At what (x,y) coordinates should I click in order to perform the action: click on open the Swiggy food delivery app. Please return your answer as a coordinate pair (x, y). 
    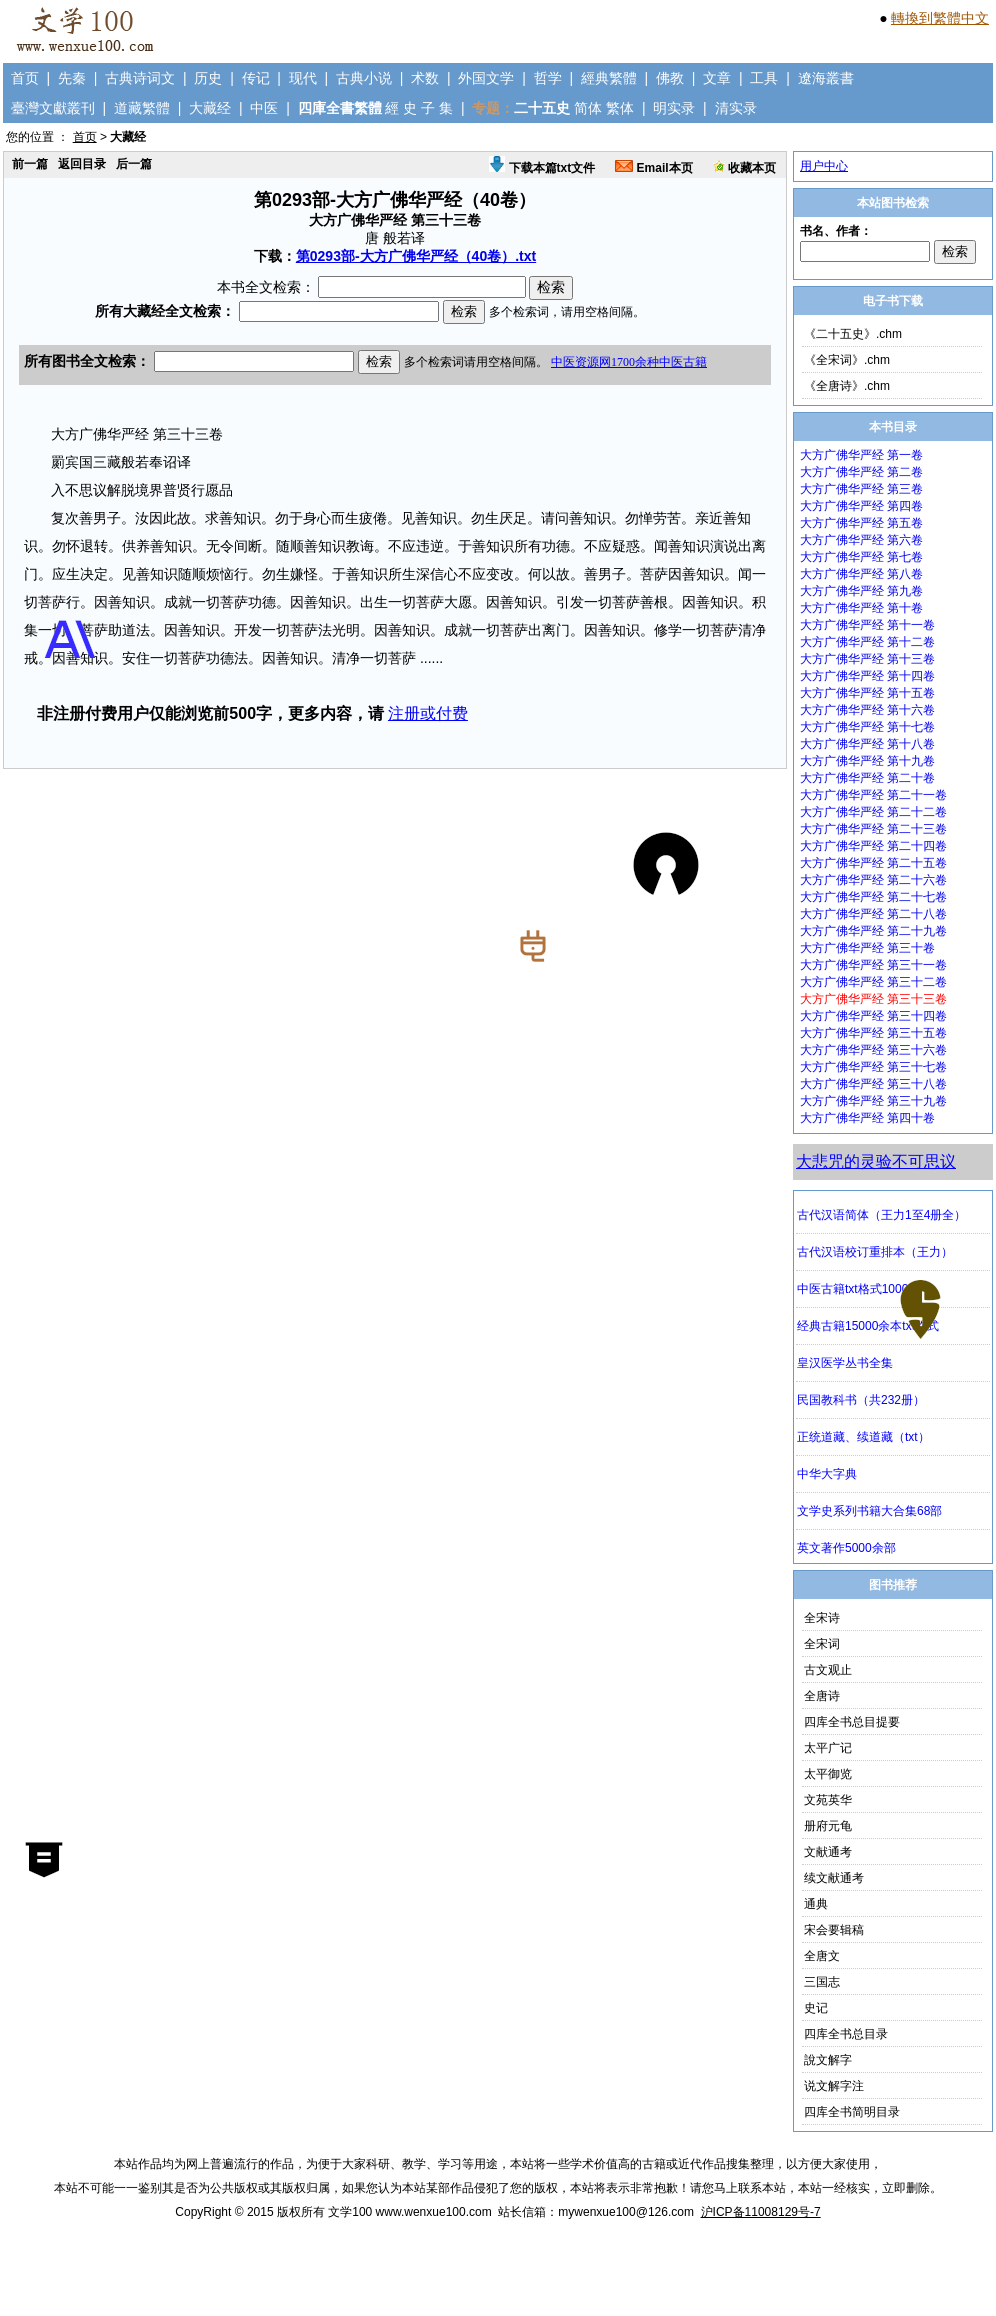
    Looking at the image, I should click on (920, 1309).